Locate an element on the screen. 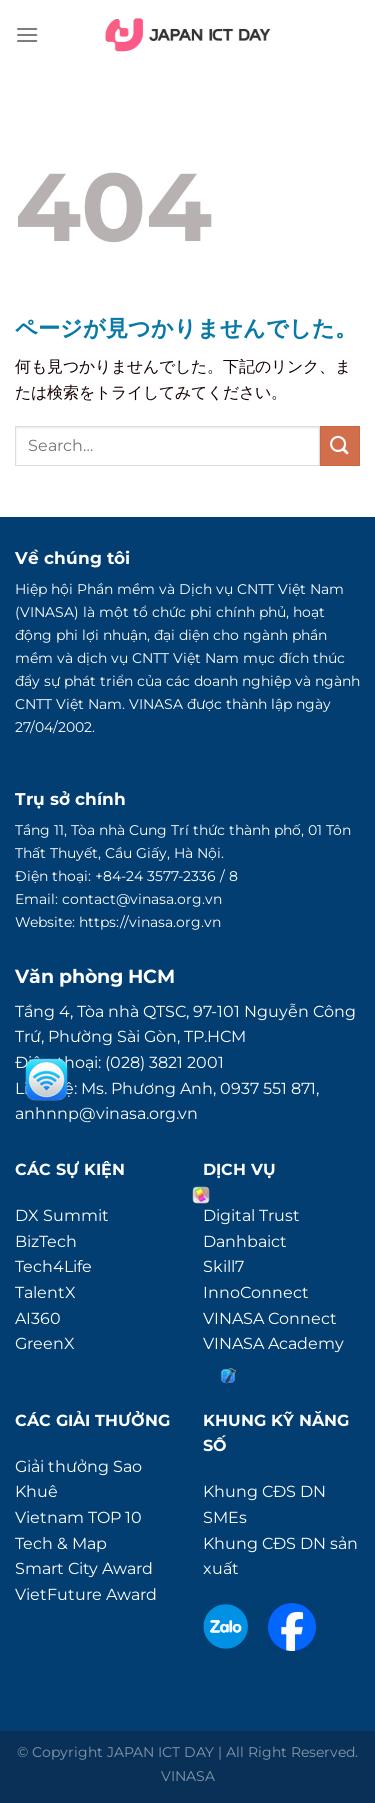 Image resolution: width=375 pixels, height=1803 pixels. open Airport Utility to manage Apple wireless devices is located at coordinates (46, 1079).